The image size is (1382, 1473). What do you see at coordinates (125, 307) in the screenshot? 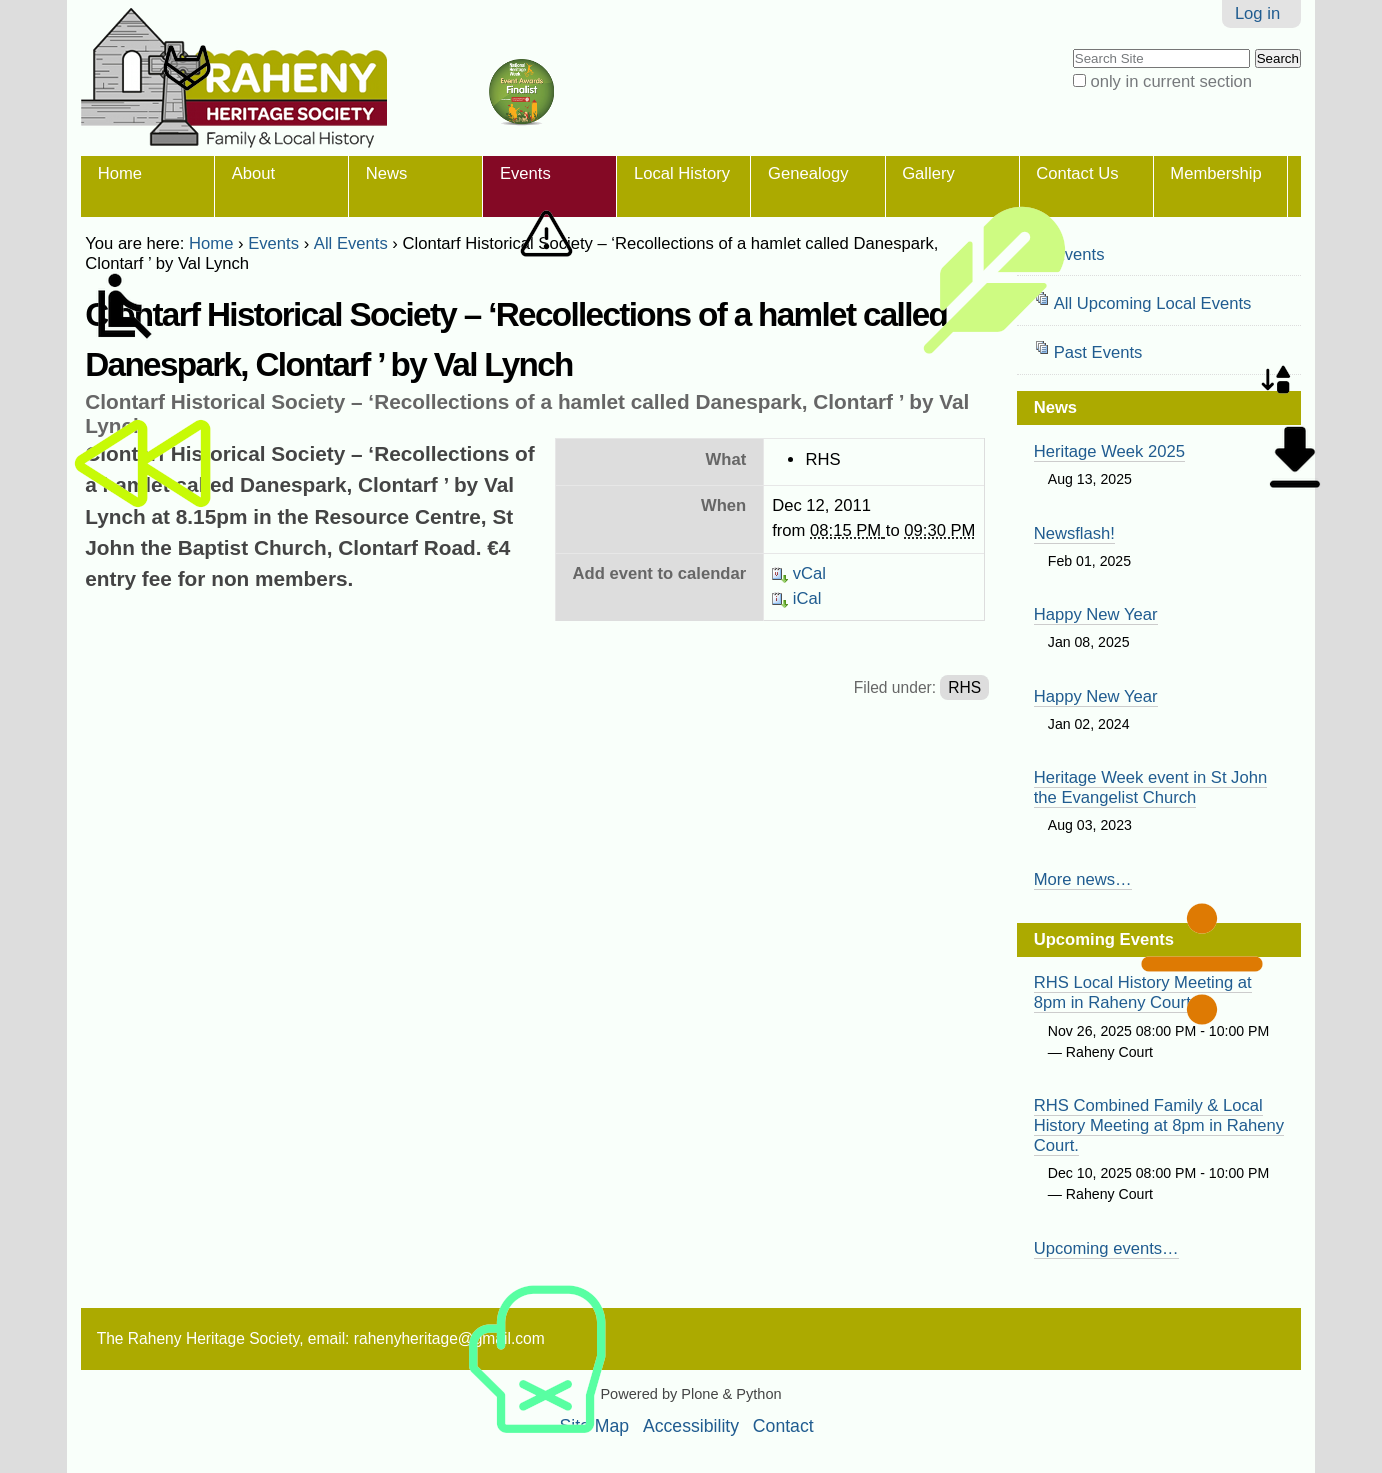
I see `indicates standard seat recline position` at bounding box center [125, 307].